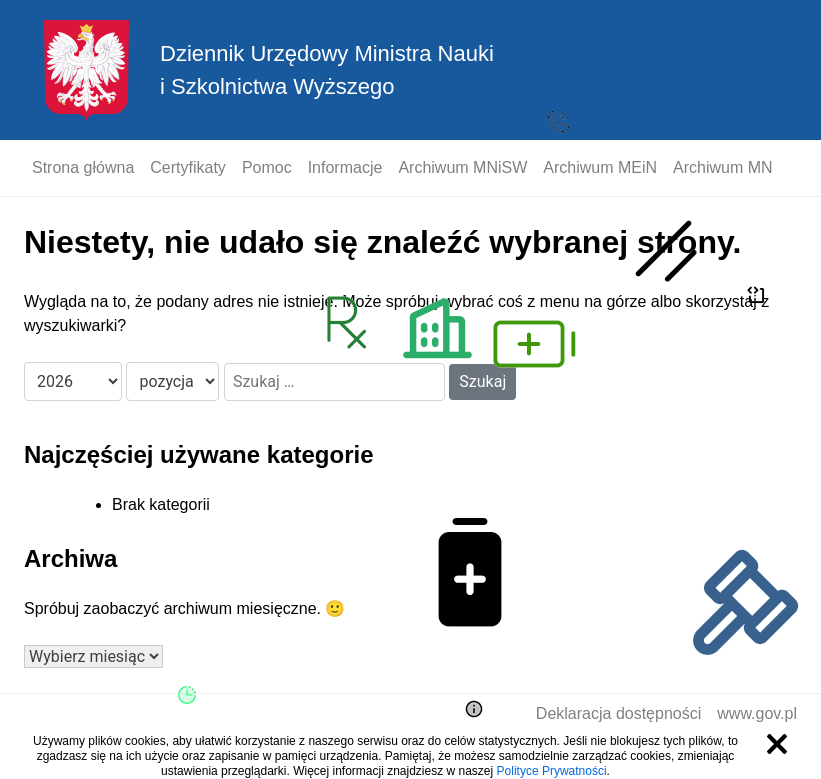 This screenshot has height=779, width=821. I want to click on add or extend battery life, so click(533, 344).